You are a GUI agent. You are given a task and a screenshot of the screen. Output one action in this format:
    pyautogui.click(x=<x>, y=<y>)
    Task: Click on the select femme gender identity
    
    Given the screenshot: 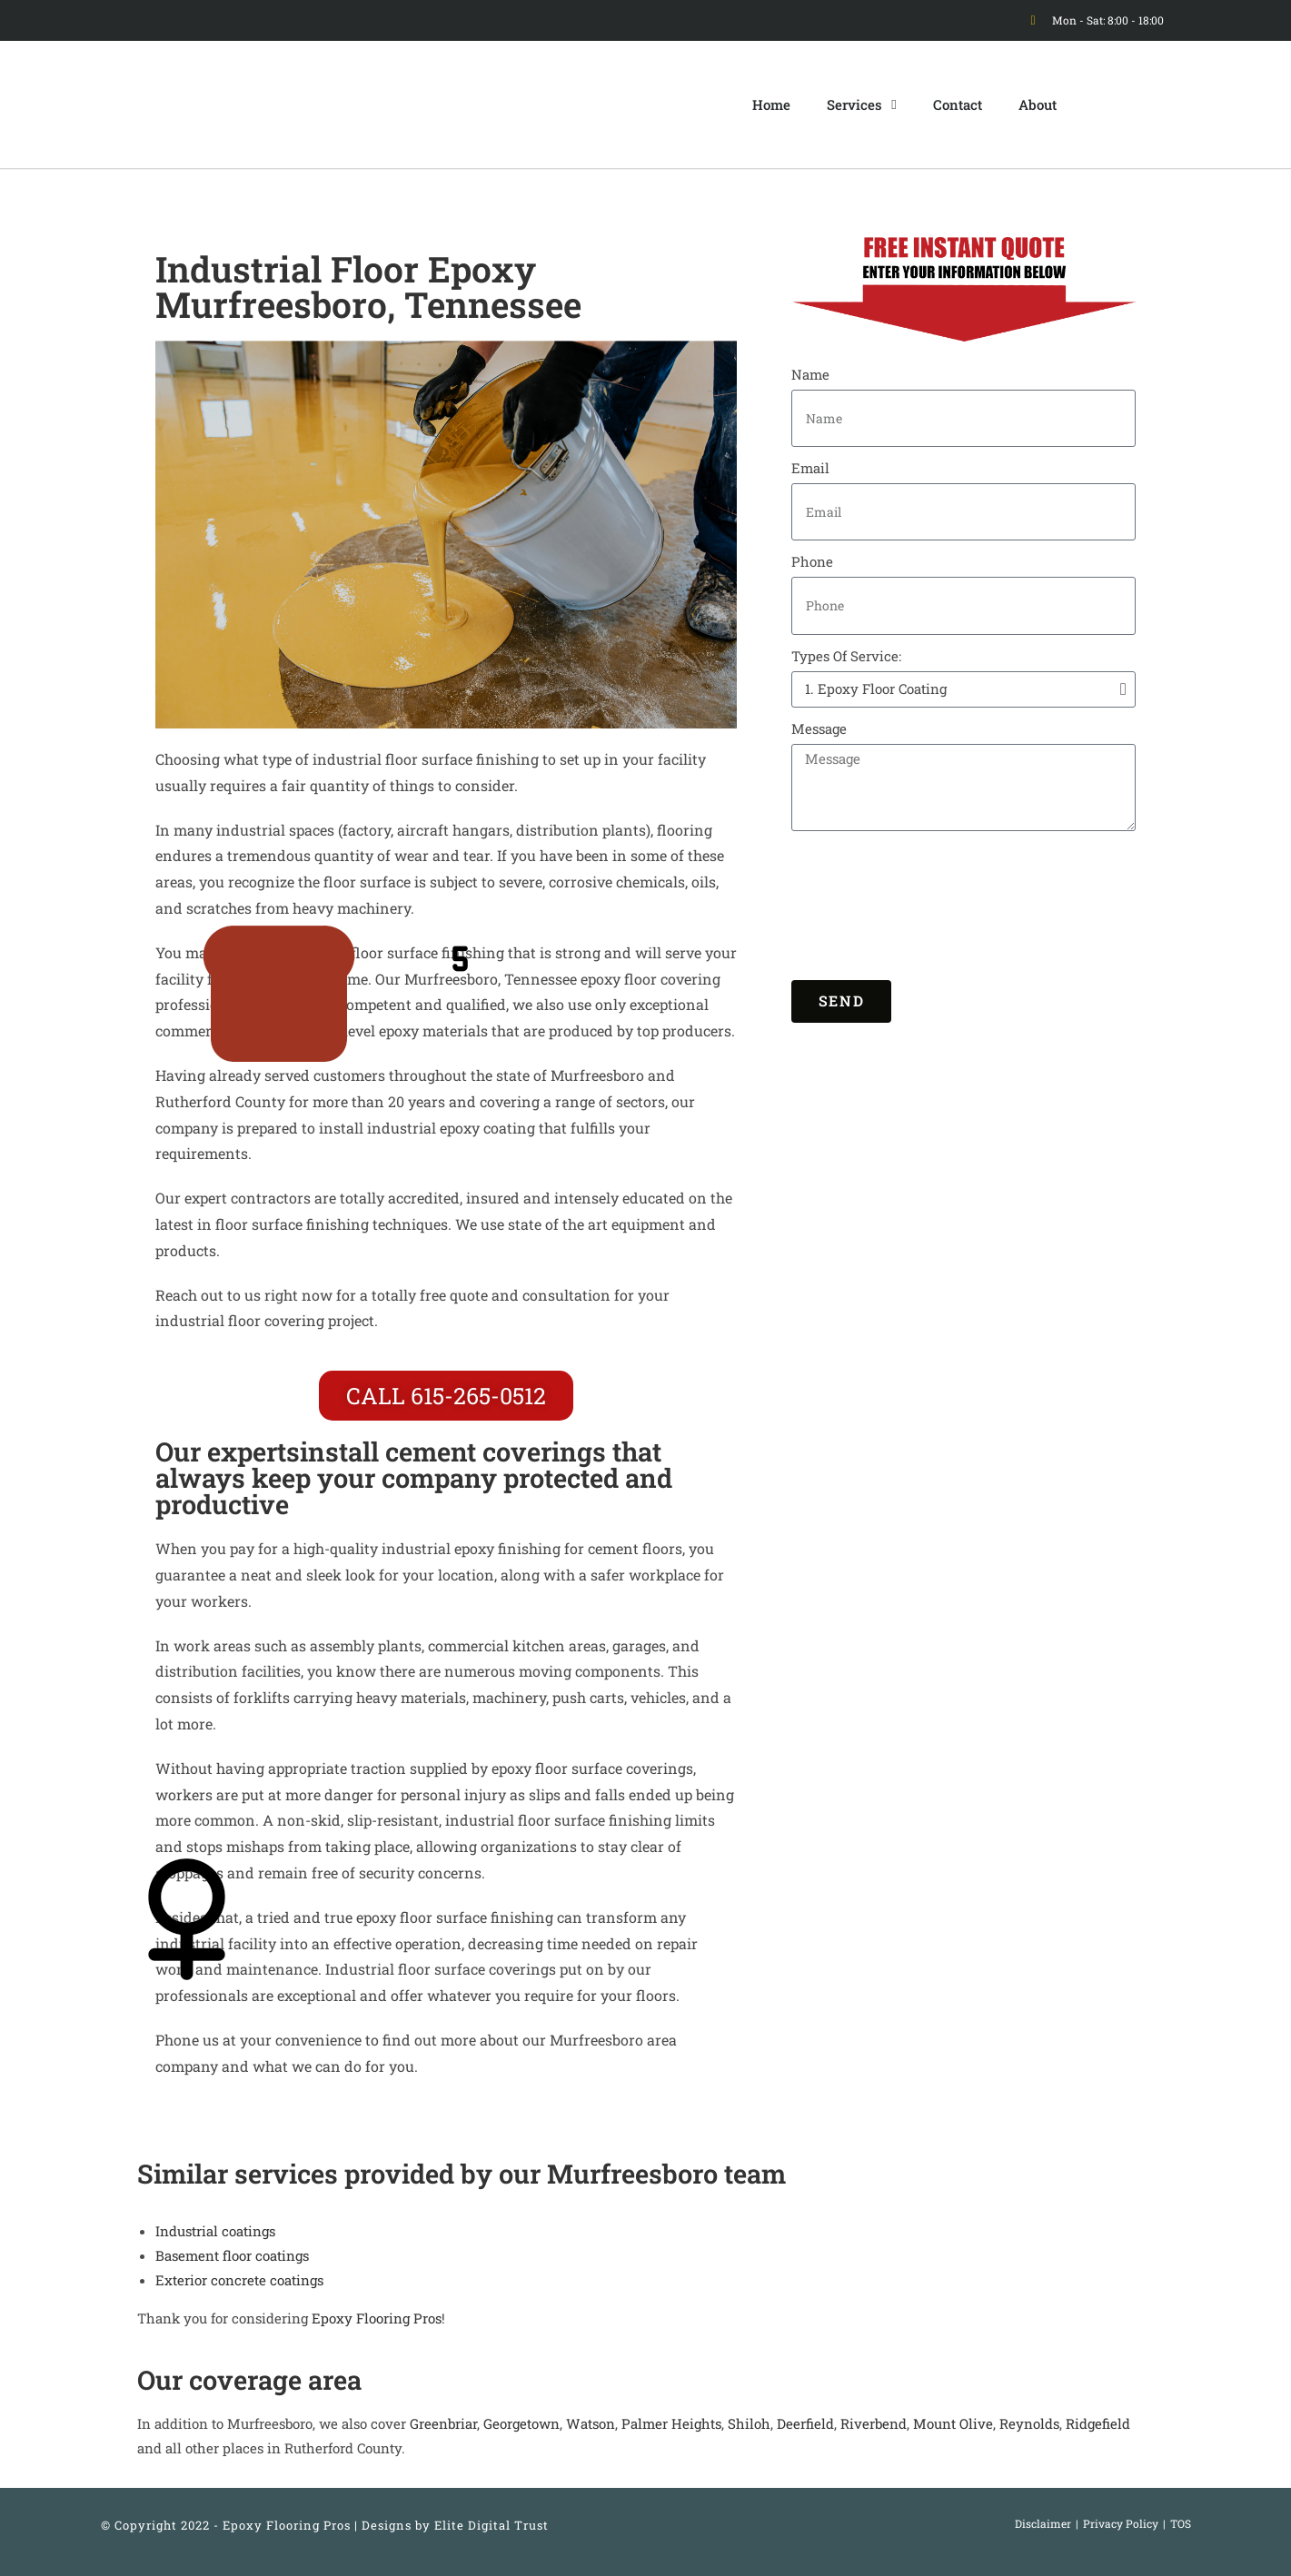 What is the action you would take?
    pyautogui.click(x=186, y=1916)
    